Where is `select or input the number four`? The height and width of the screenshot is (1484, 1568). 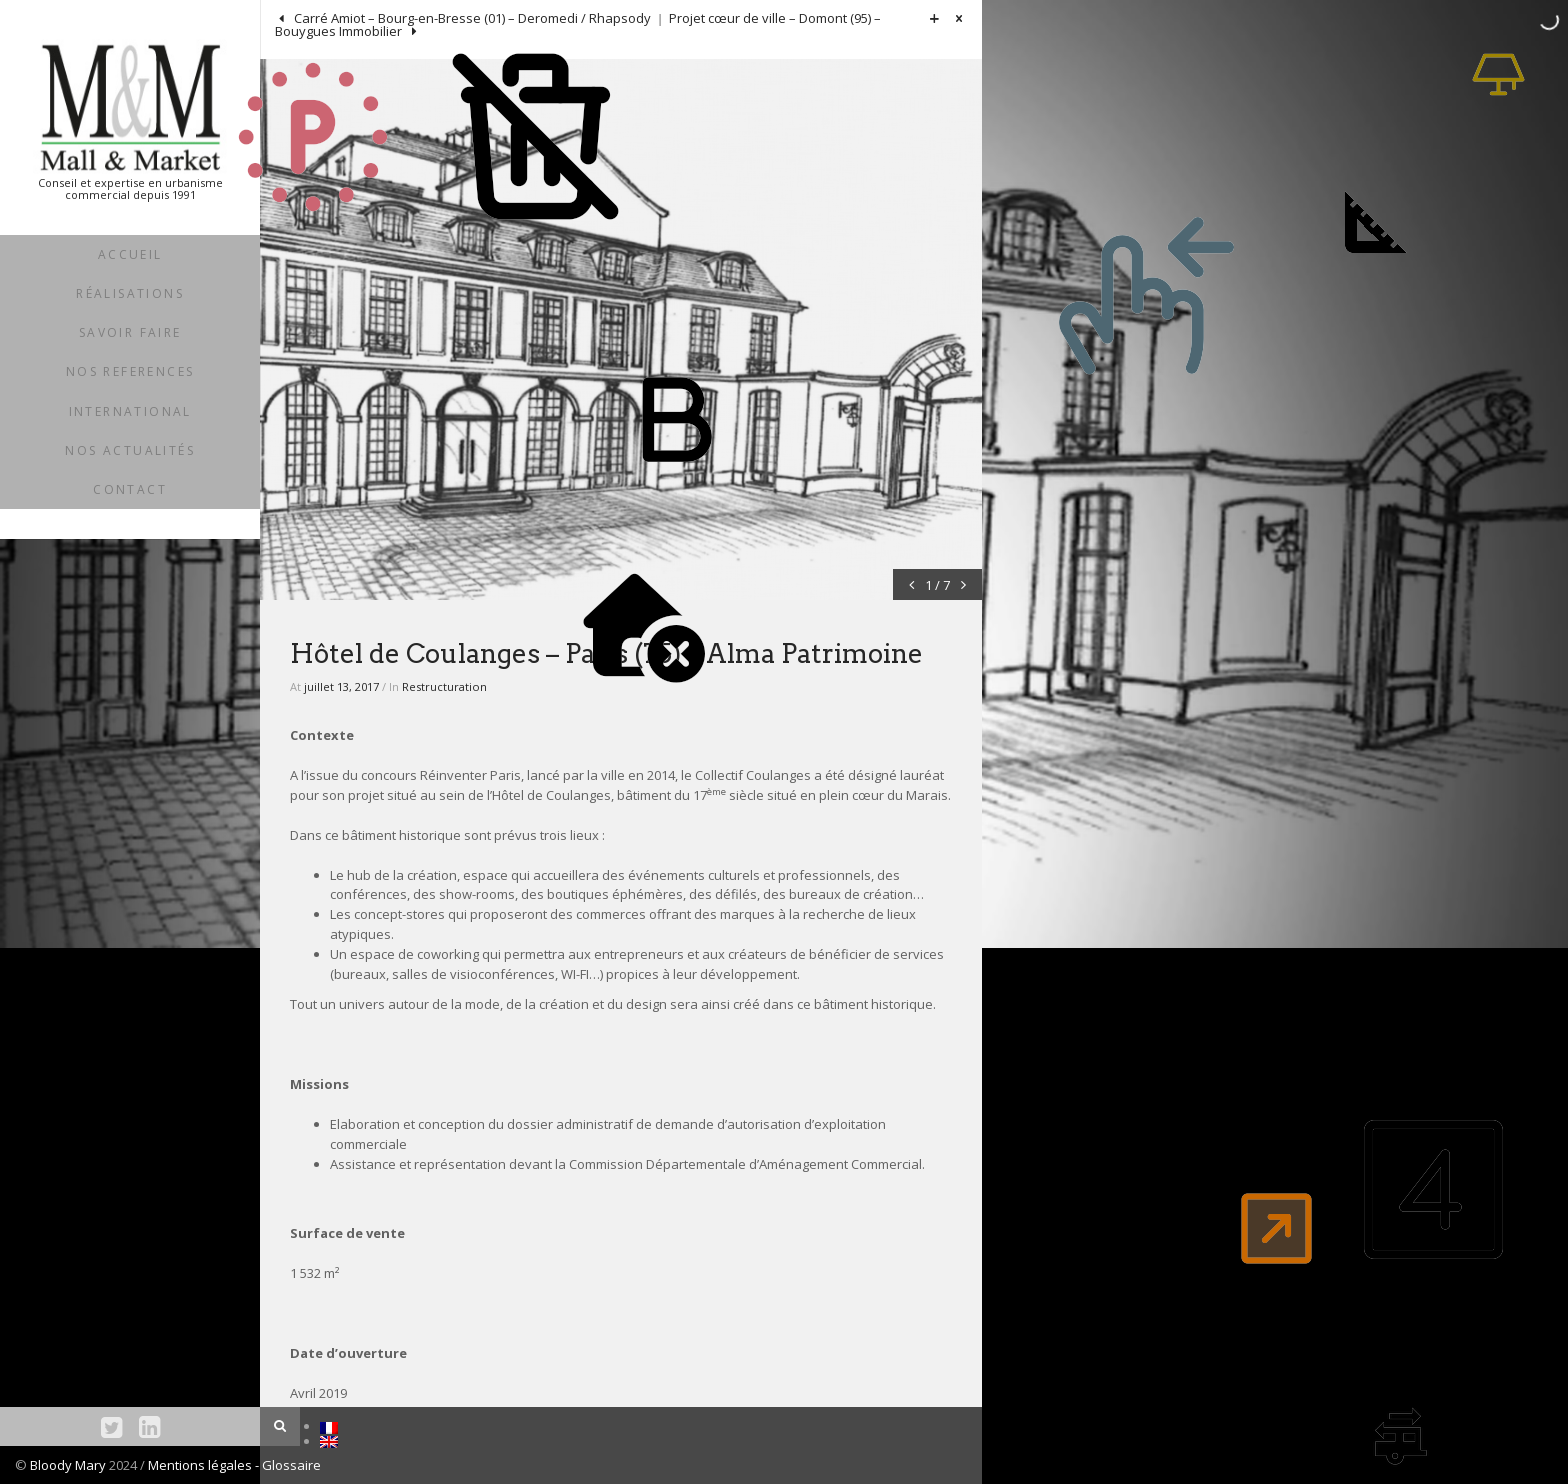
select or input the number four is located at coordinates (1433, 1189).